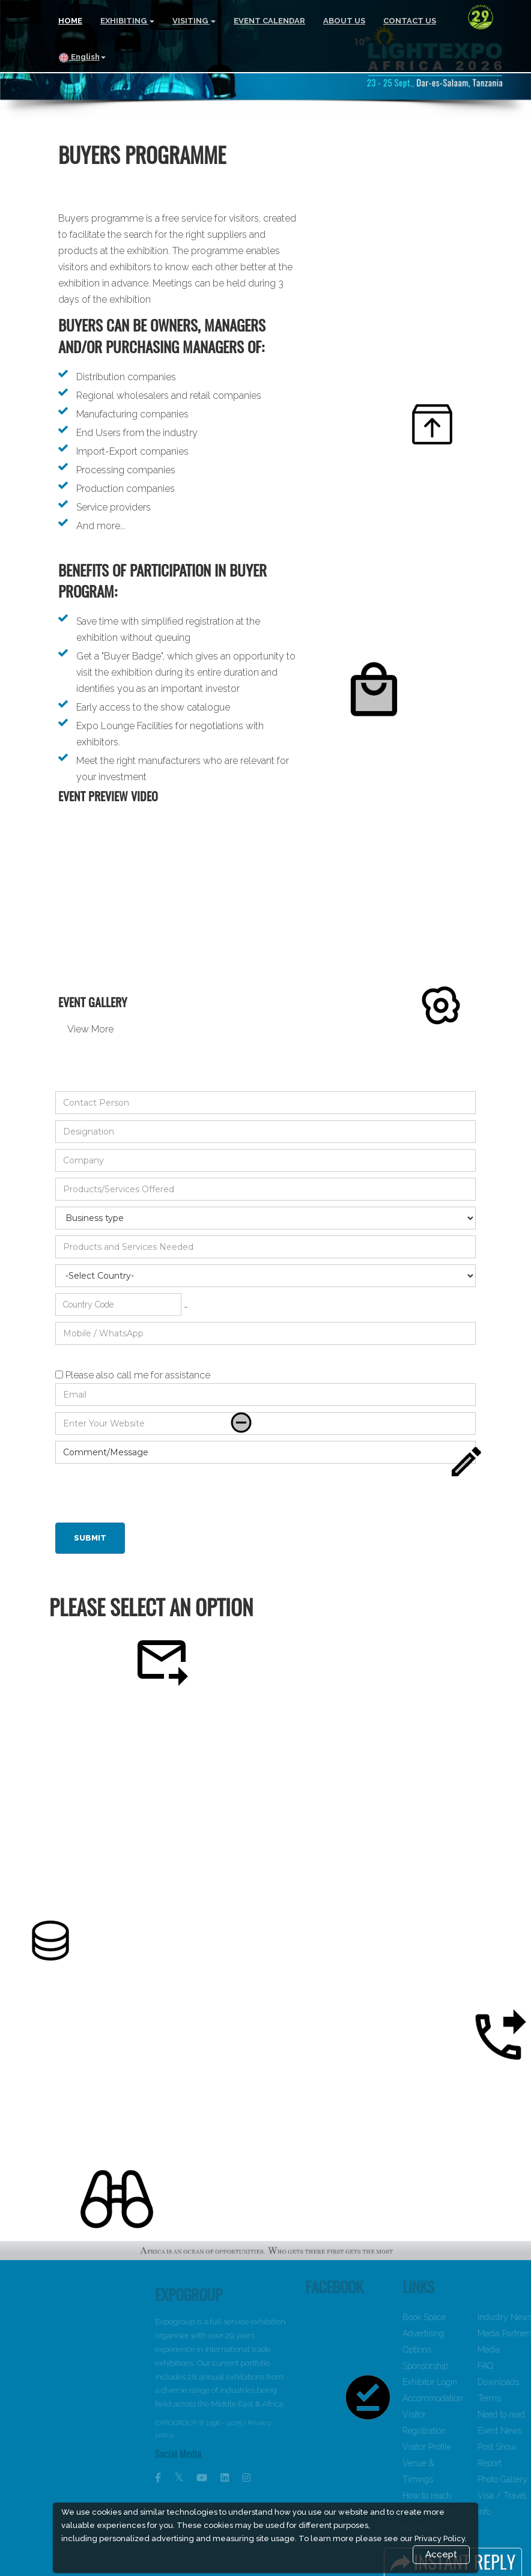  Describe the element at coordinates (432, 424) in the screenshot. I see `upload a file or package` at that location.